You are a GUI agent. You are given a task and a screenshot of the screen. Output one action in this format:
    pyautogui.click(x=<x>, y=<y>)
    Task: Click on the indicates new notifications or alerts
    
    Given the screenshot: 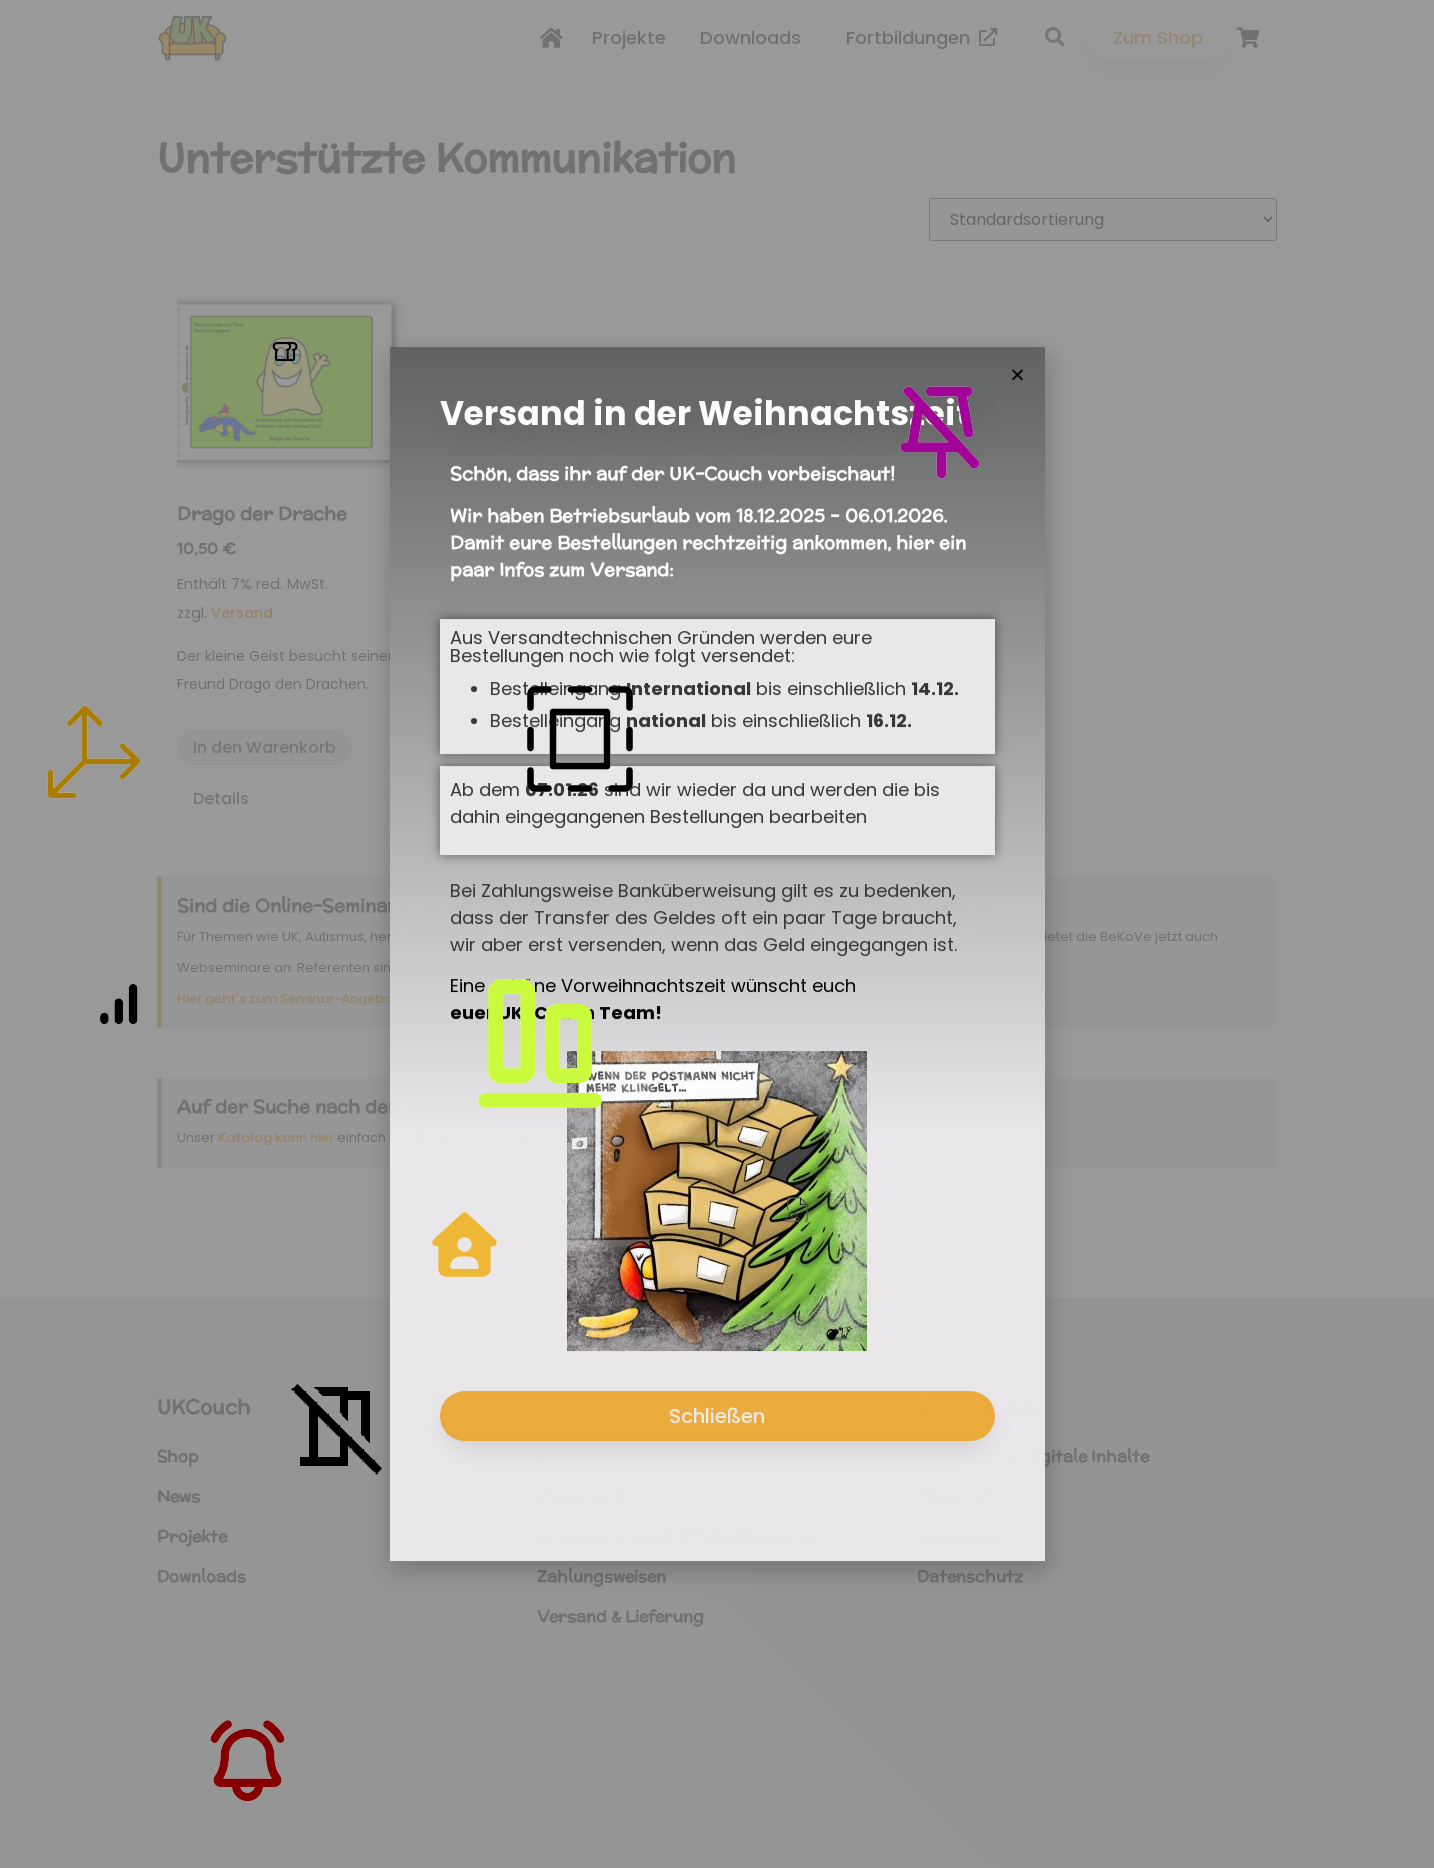 What is the action you would take?
    pyautogui.click(x=247, y=1761)
    